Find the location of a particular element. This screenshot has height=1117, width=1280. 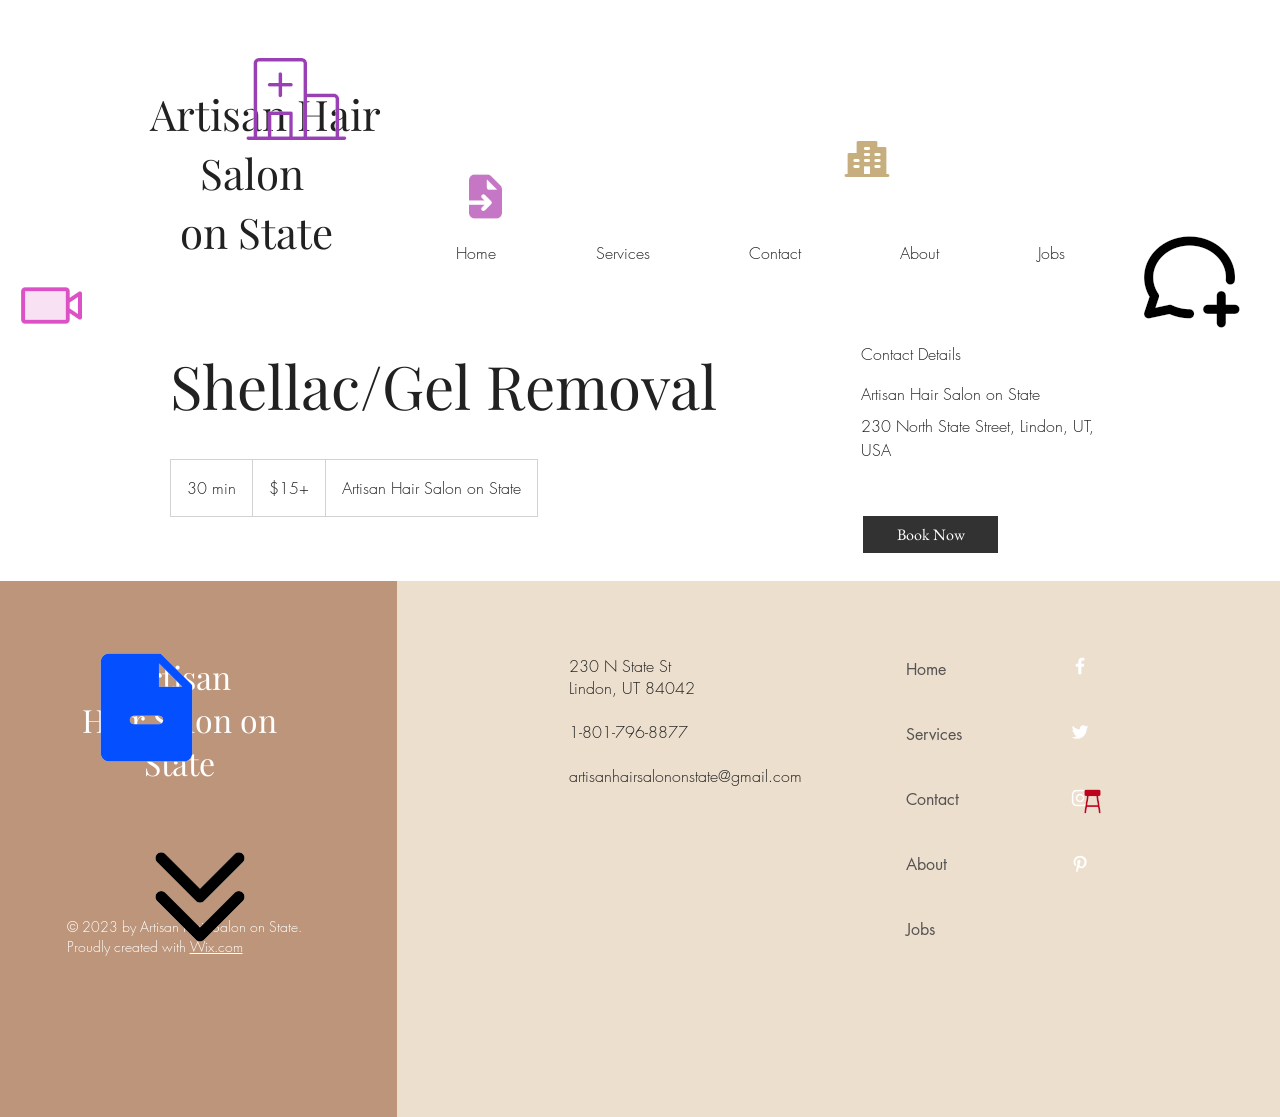

furniture item in a home decor or interior design app is located at coordinates (1092, 801).